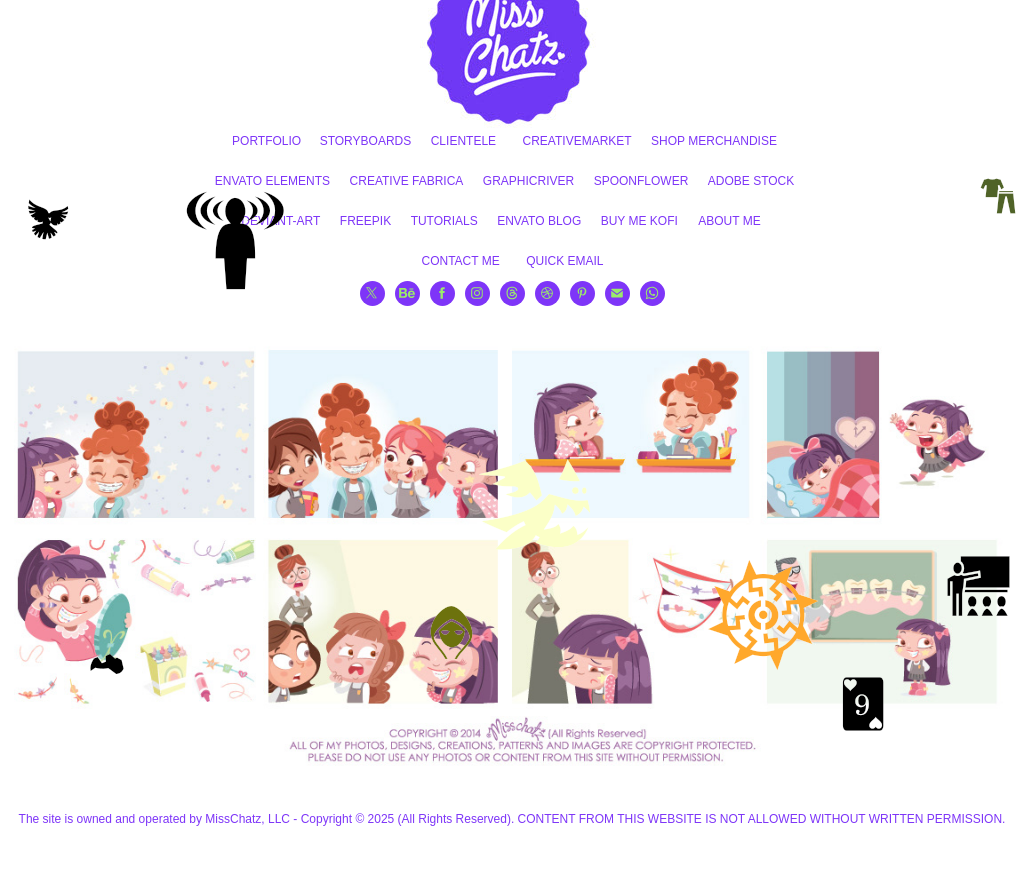 The height and width of the screenshot is (894, 1024). Describe the element at coordinates (978, 584) in the screenshot. I see `access teaching or instructor tools` at that location.